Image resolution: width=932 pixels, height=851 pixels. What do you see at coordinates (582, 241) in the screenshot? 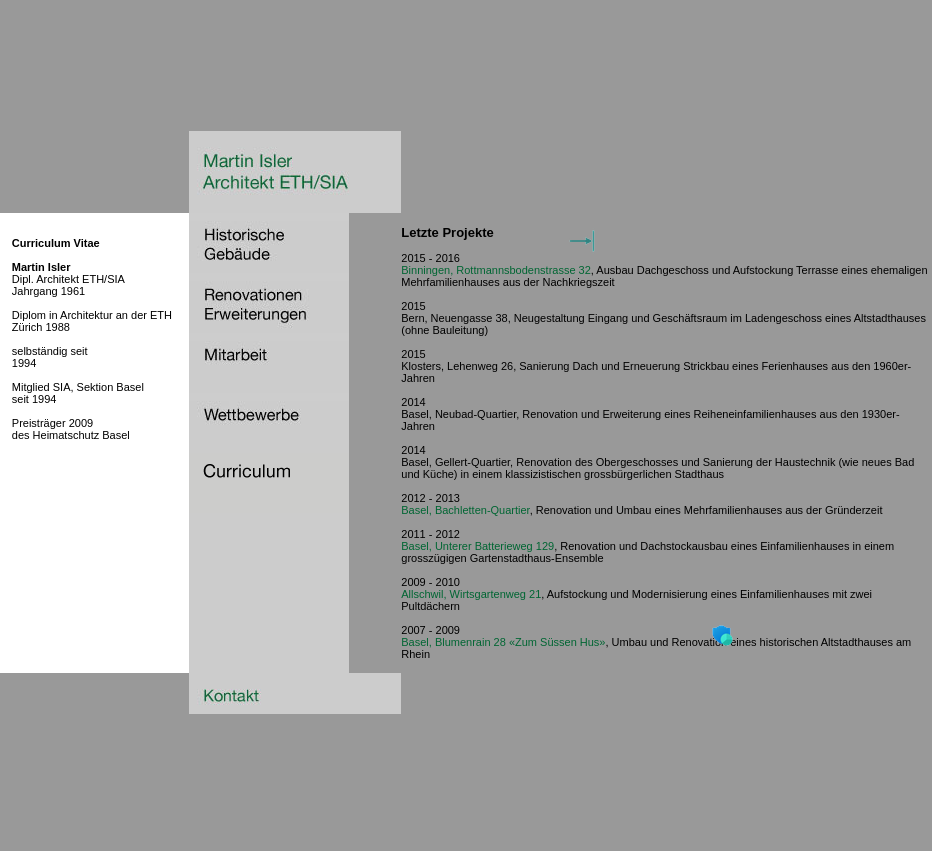
I see `go to the last item or page` at bounding box center [582, 241].